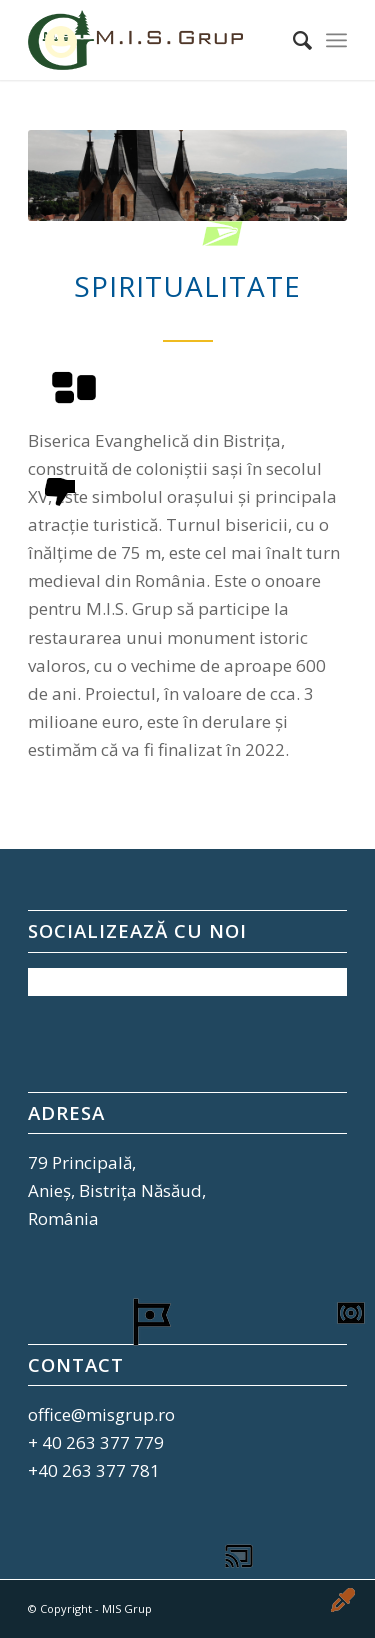  Describe the element at coordinates (150, 1322) in the screenshot. I see `start a guided tour or walkthrough` at that location.